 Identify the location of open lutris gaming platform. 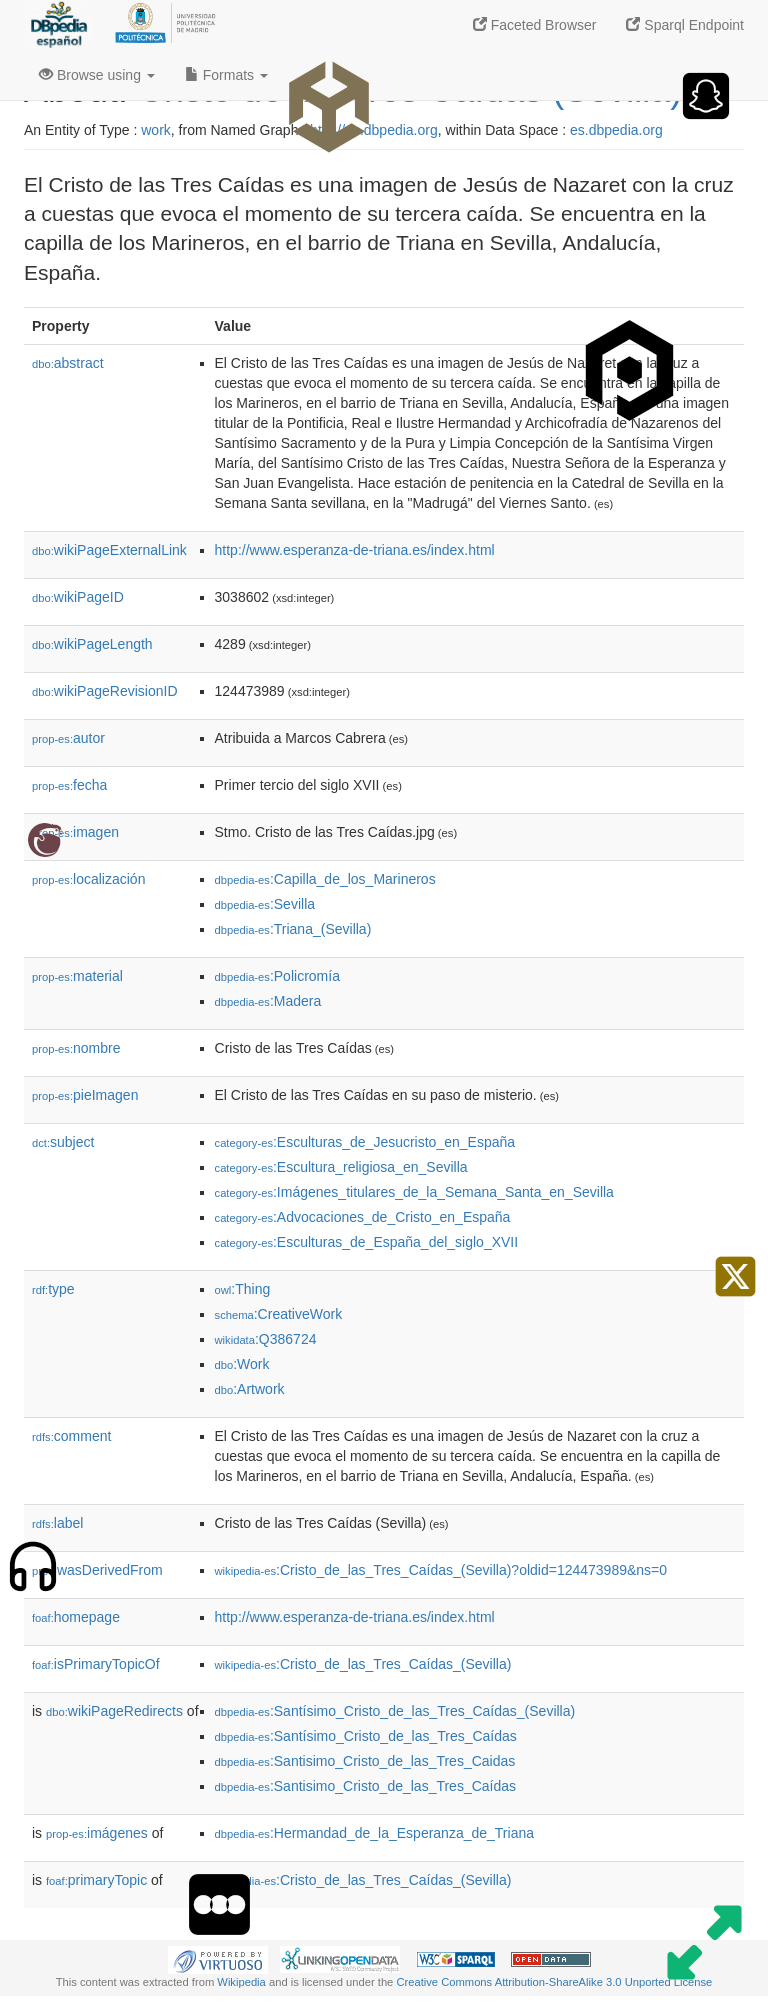
(45, 840).